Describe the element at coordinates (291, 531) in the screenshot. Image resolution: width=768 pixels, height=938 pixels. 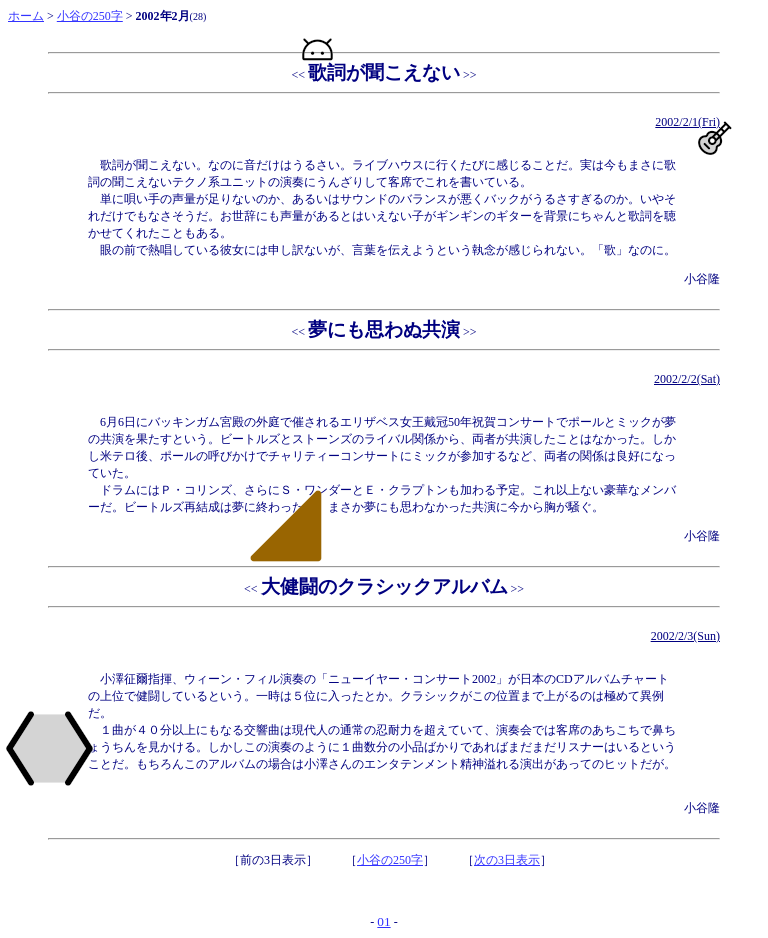
I see `resize element by dragging corner` at that location.